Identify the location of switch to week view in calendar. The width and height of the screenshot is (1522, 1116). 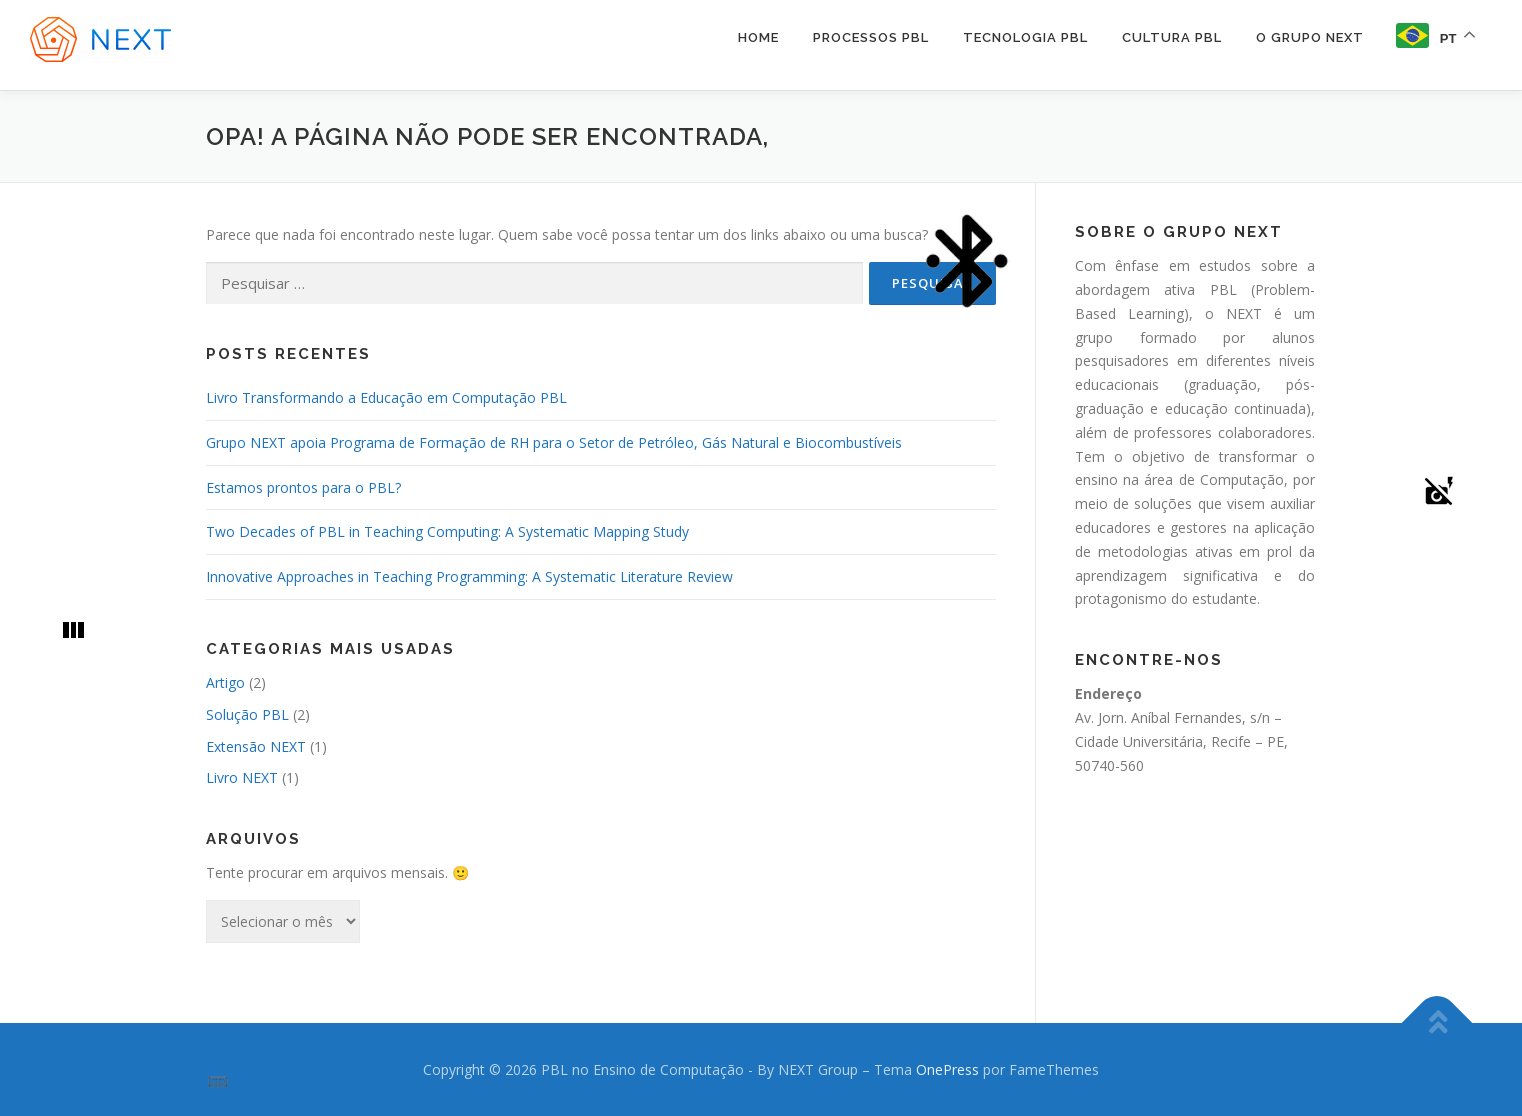
(74, 630).